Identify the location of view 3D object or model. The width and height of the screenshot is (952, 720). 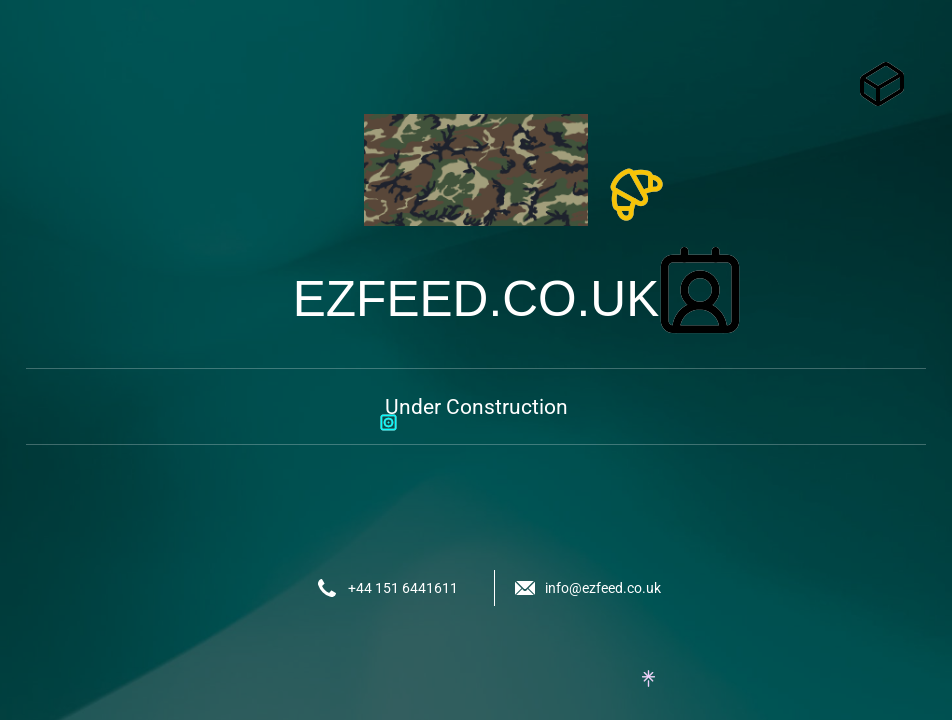
(882, 84).